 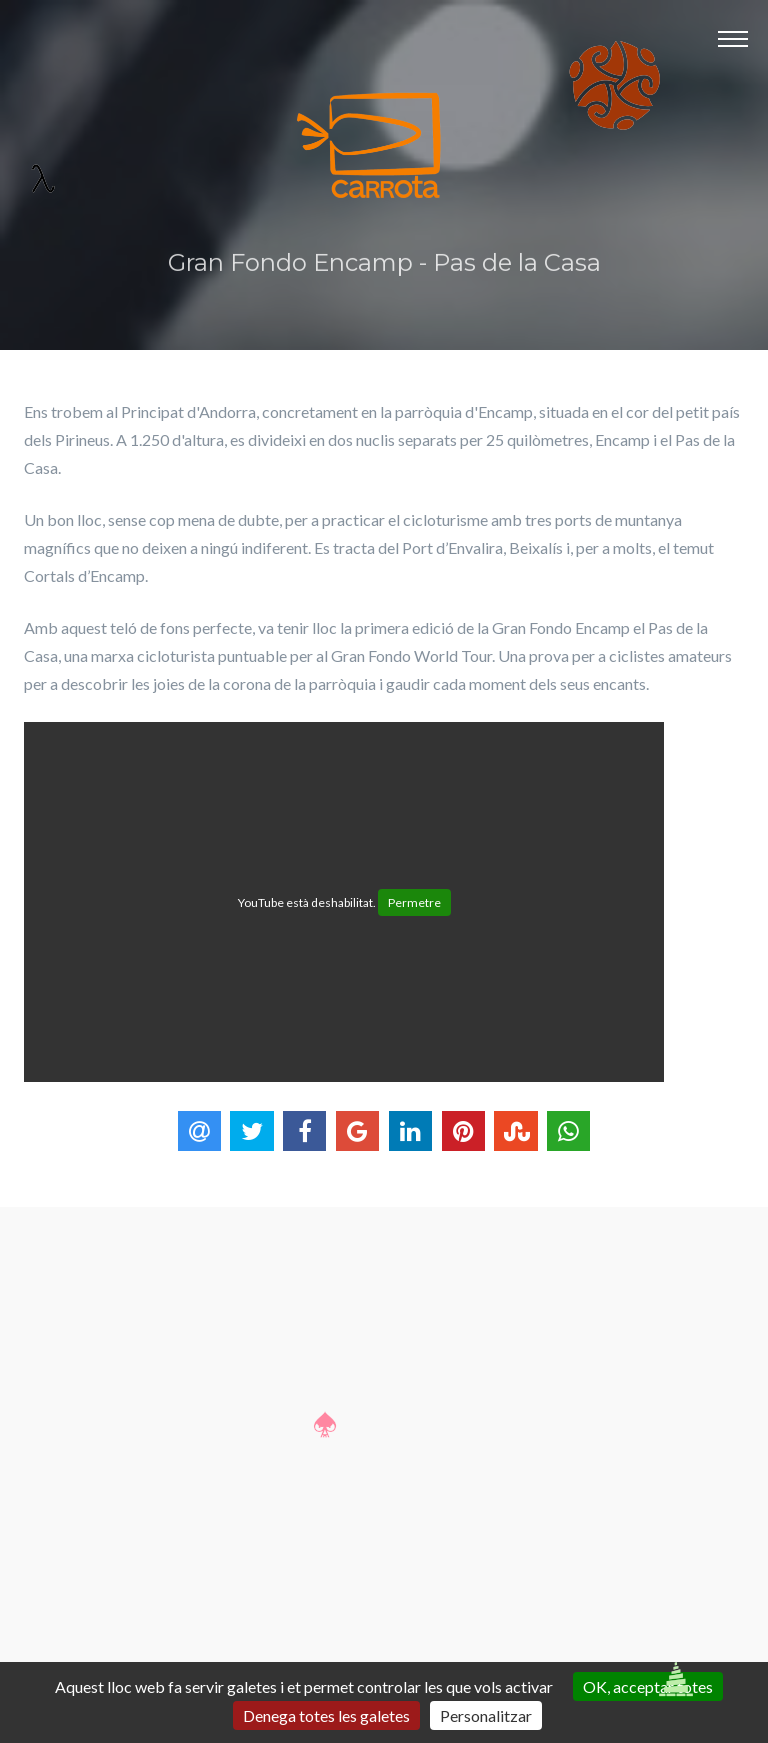 What do you see at coordinates (42, 178) in the screenshot?
I see `access lambda or serverless function settings` at bounding box center [42, 178].